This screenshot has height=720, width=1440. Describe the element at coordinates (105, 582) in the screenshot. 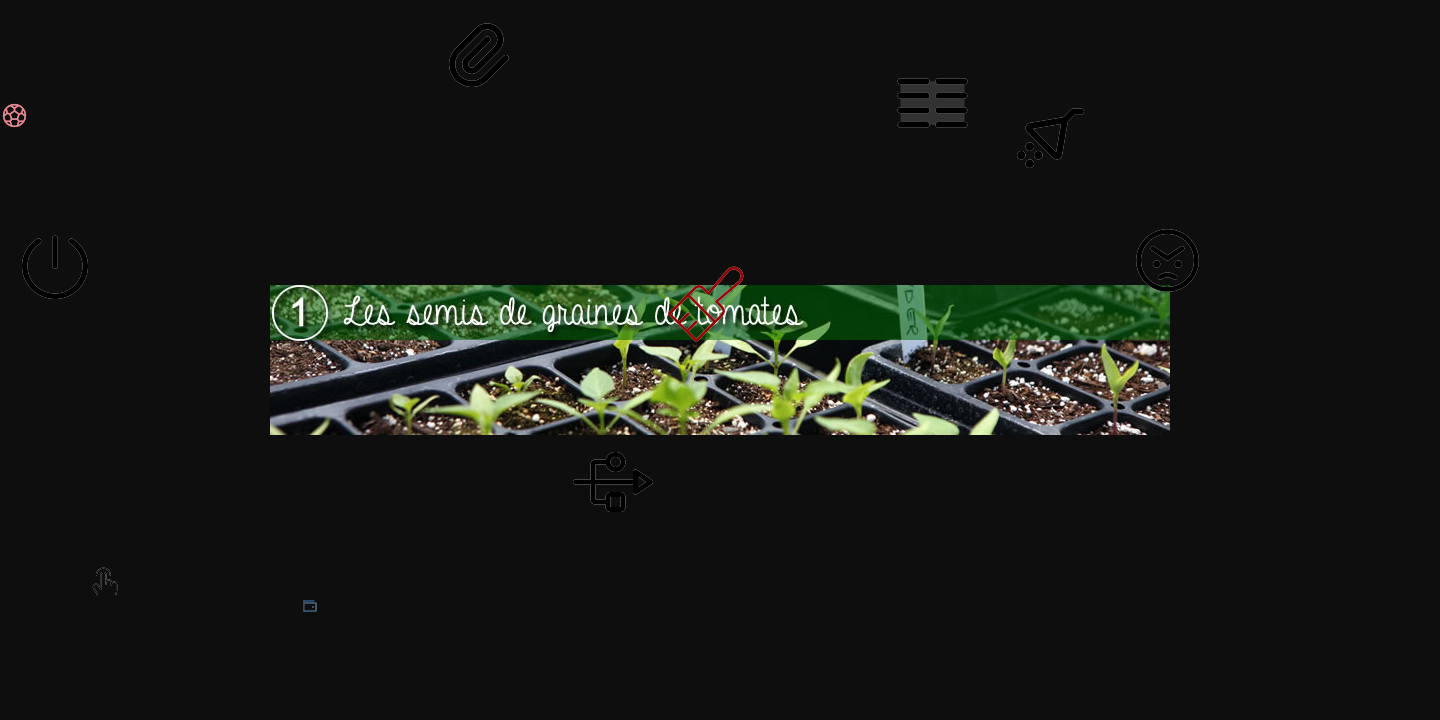

I see `tap to interact with this element` at that location.